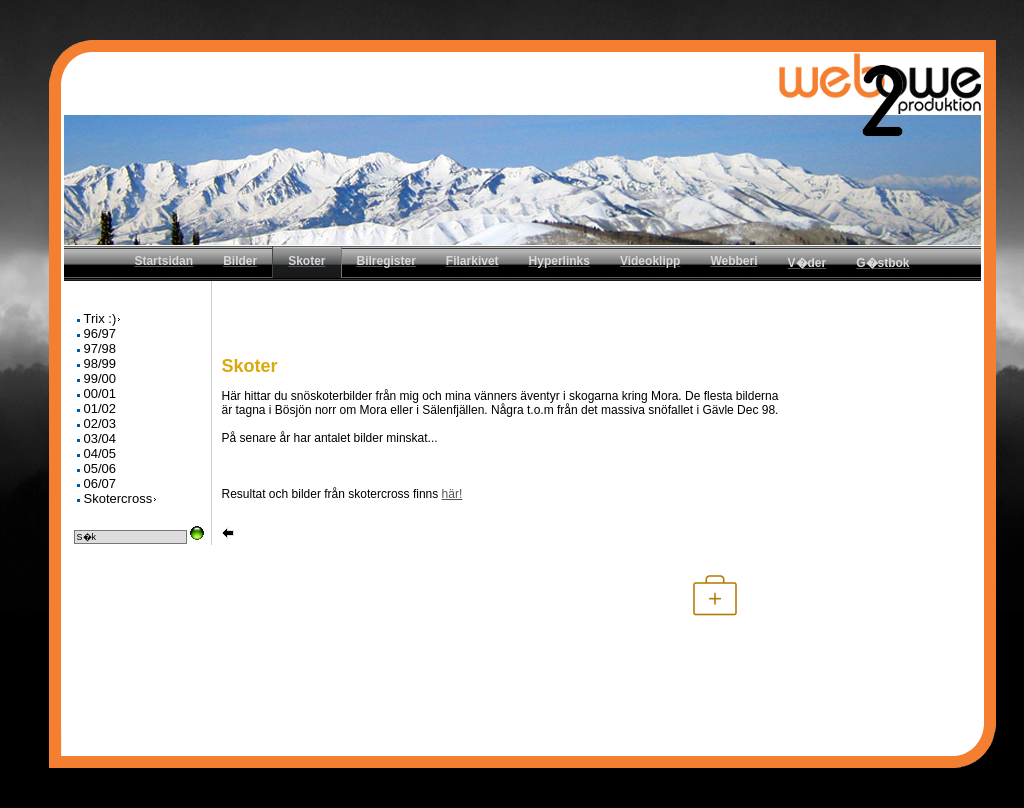  What do you see at coordinates (882, 100) in the screenshot?
I see `indicates step two in a multi-step process` at bounding box center [882, 100].